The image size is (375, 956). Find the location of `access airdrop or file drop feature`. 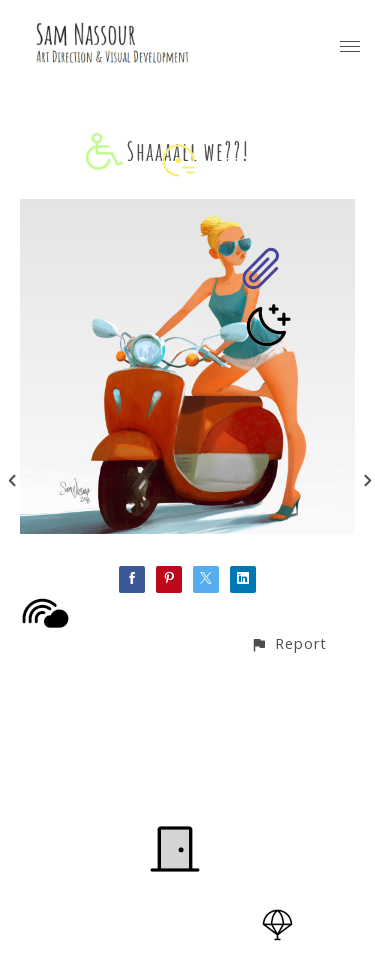

access airdrop or file drop feature is located at coordinates (277, 925).